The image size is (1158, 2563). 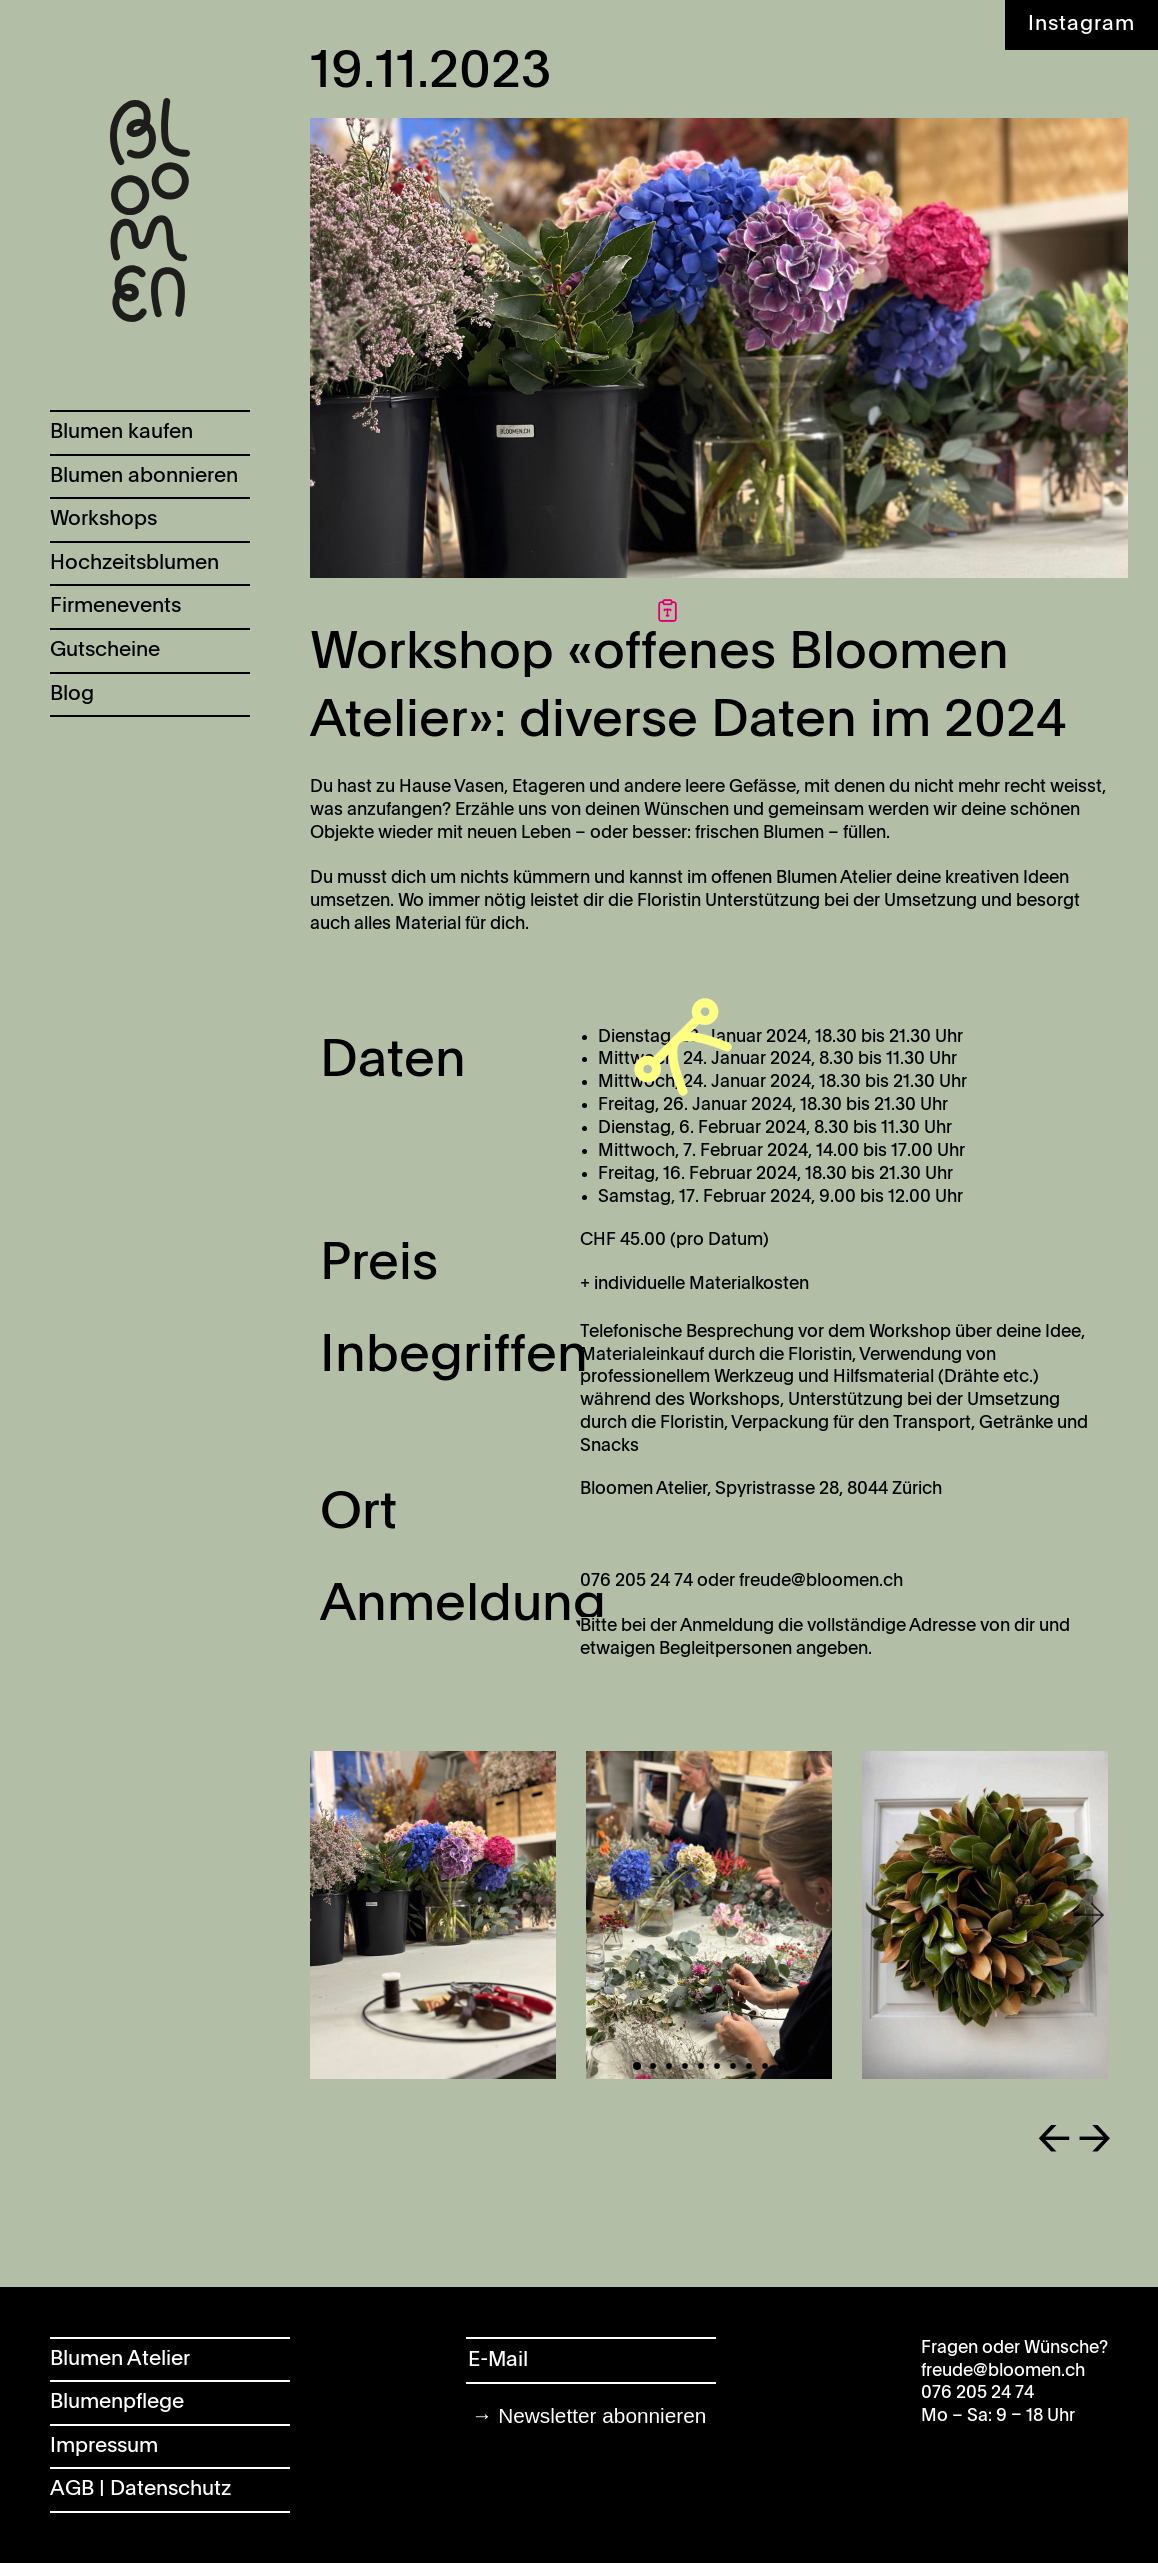 What do you see at coordinates (667, 610) in the screenshot?
I see `paste as plain text` at bounding box center [667, 610].